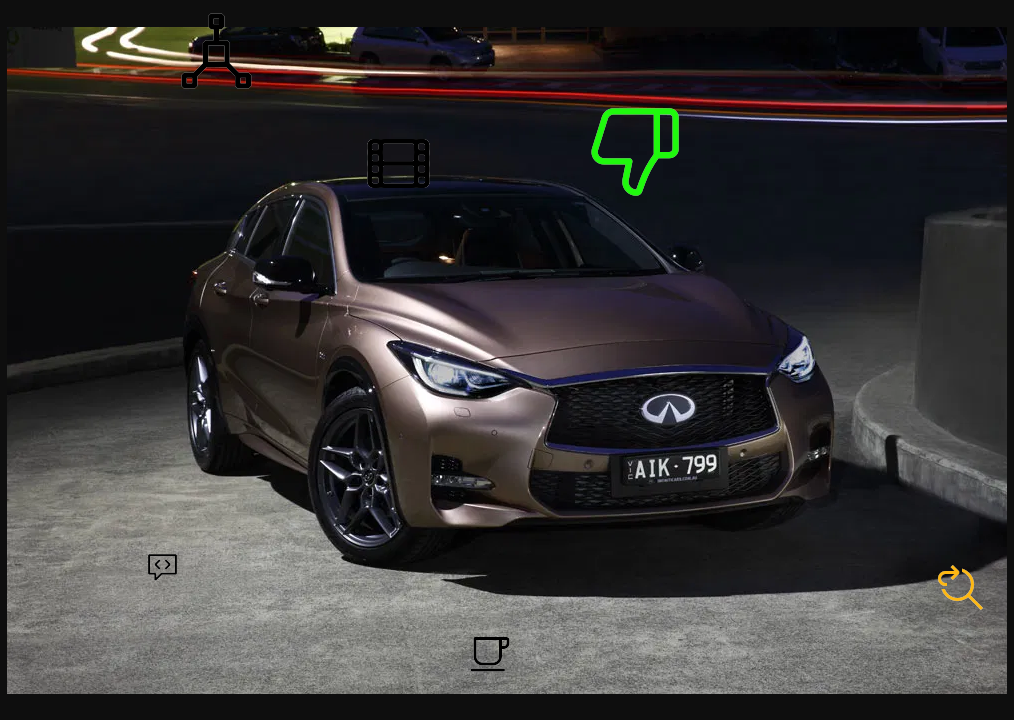 The width and height of the screenshot is (1014, 720). I want to click on access video or film content, so click(398, 163).